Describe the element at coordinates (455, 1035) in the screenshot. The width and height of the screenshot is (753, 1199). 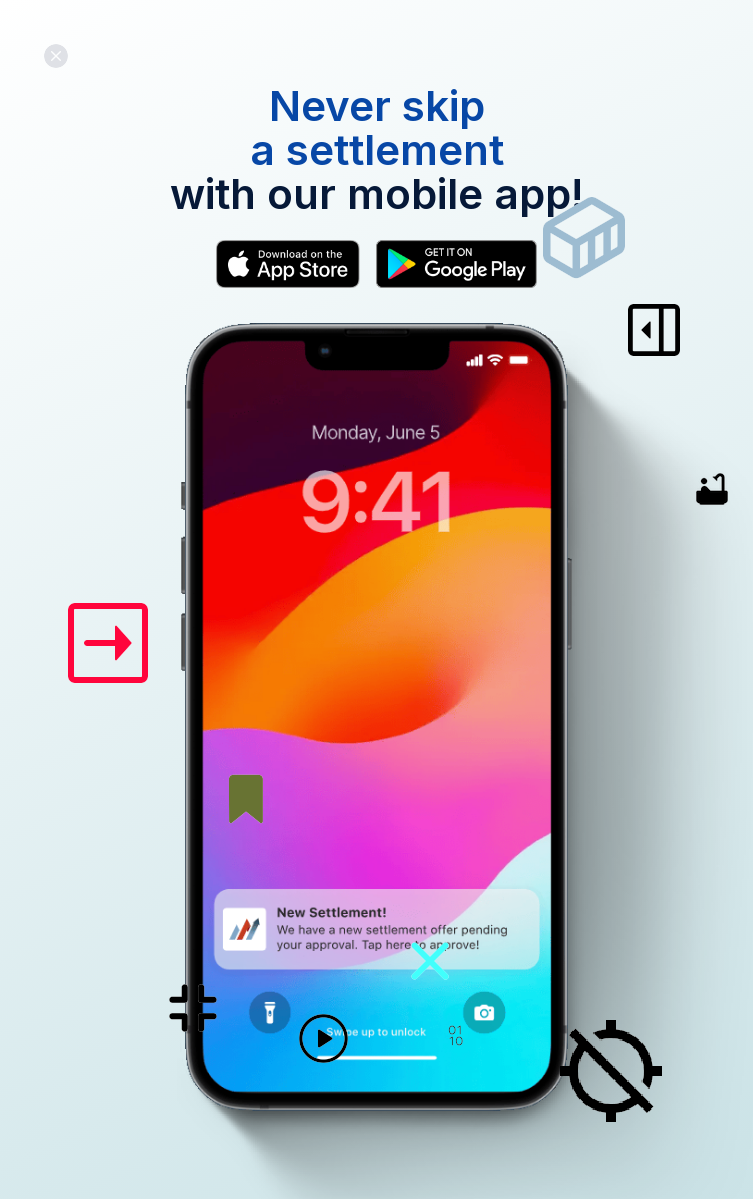
I see `view or access binary/code data` at that location.